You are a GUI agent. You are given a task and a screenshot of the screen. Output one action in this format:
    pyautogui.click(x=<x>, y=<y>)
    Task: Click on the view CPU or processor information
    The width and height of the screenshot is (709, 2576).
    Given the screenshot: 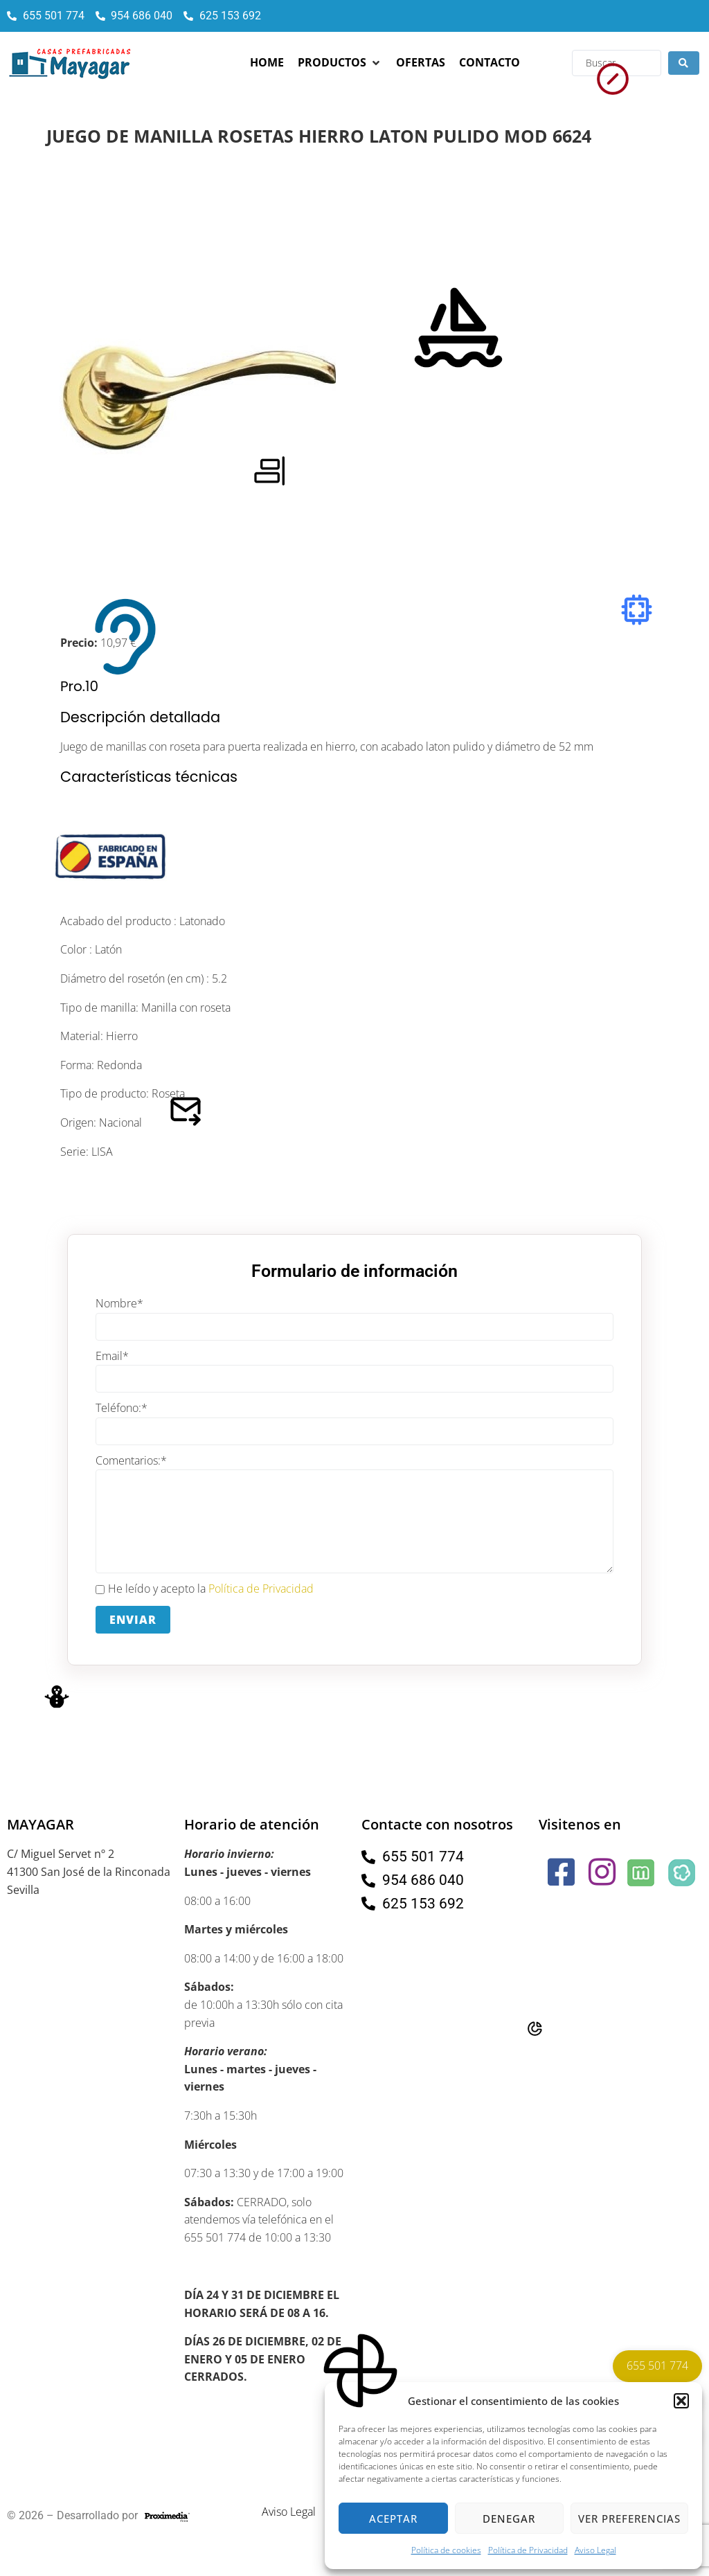 What is the action you would take?
    pyautogui.click(x=636, y=609)
    